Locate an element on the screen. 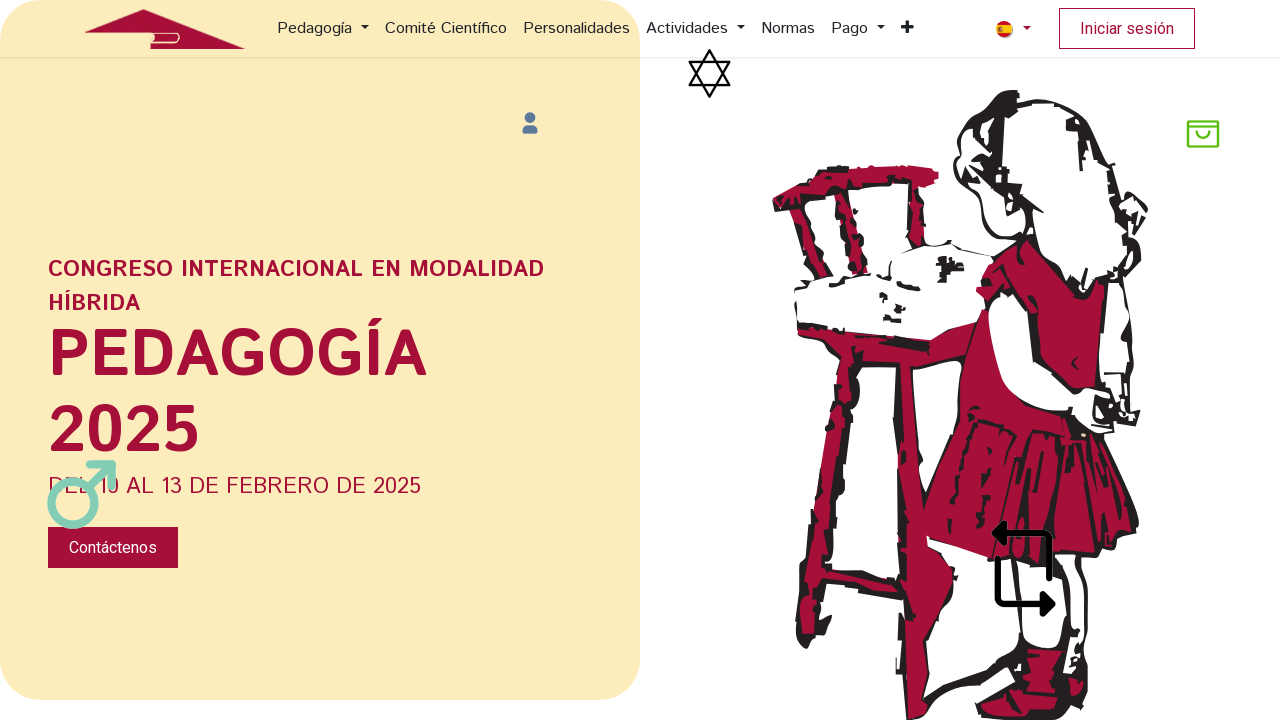  rotate device orientation is located at coordinates (1023, 568).